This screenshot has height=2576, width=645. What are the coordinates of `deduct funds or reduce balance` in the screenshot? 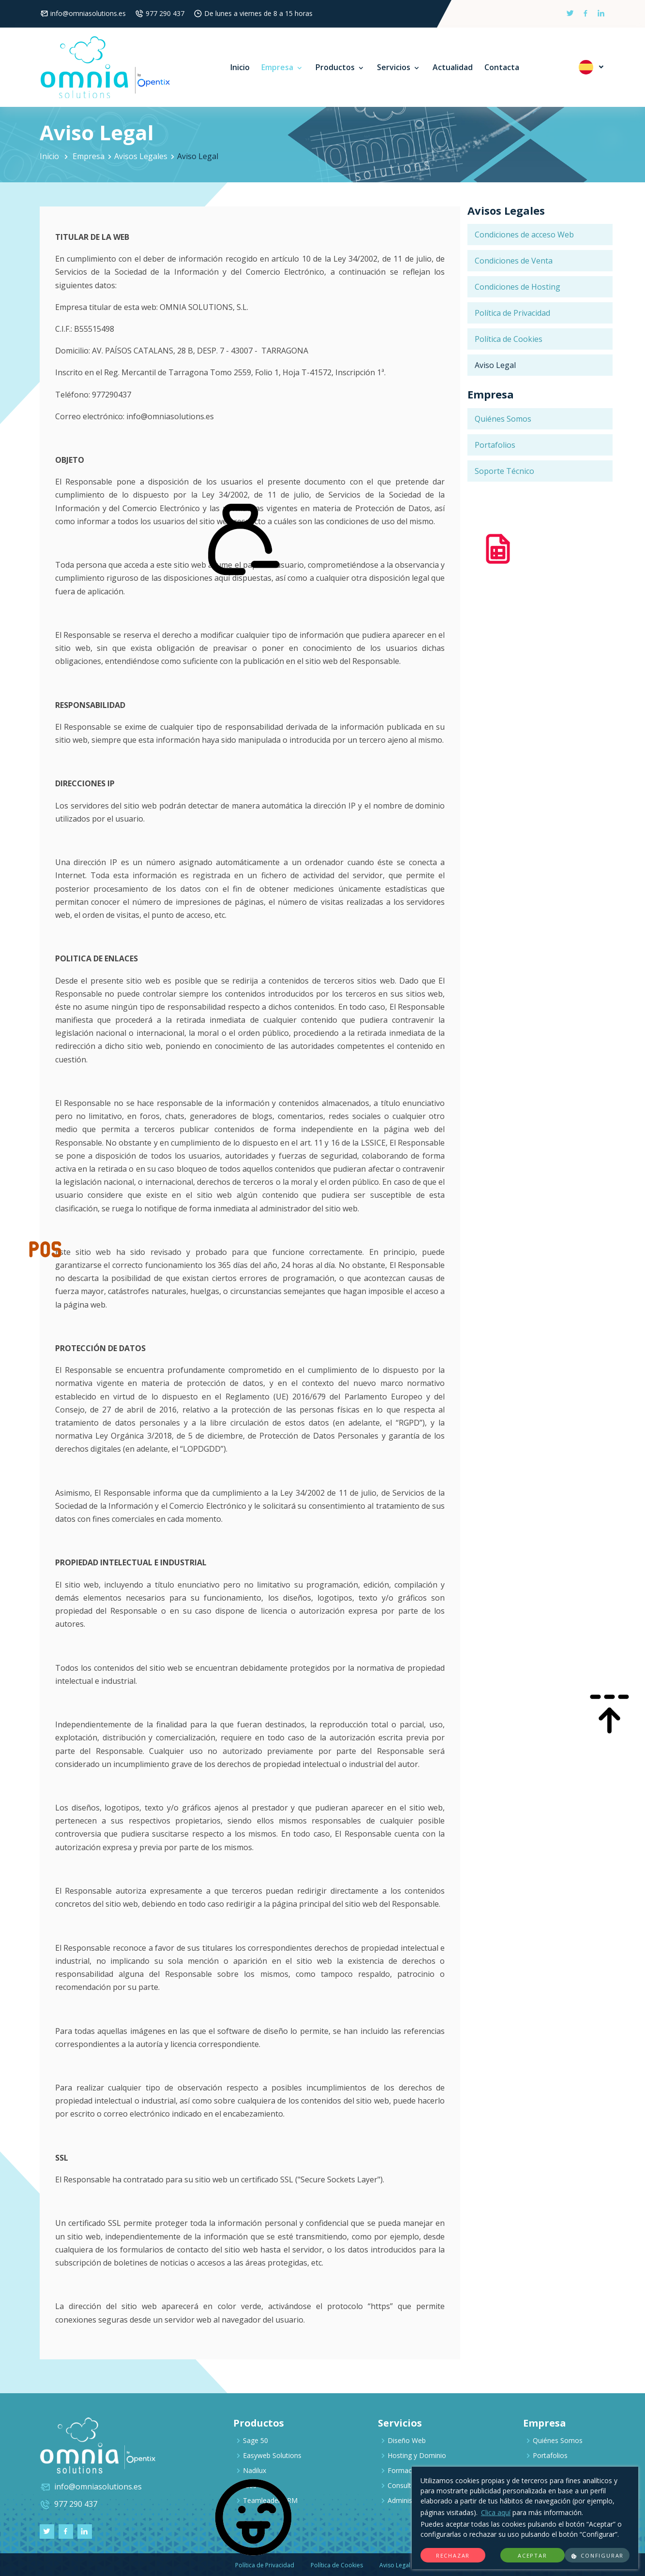 It's located at (240, 539).